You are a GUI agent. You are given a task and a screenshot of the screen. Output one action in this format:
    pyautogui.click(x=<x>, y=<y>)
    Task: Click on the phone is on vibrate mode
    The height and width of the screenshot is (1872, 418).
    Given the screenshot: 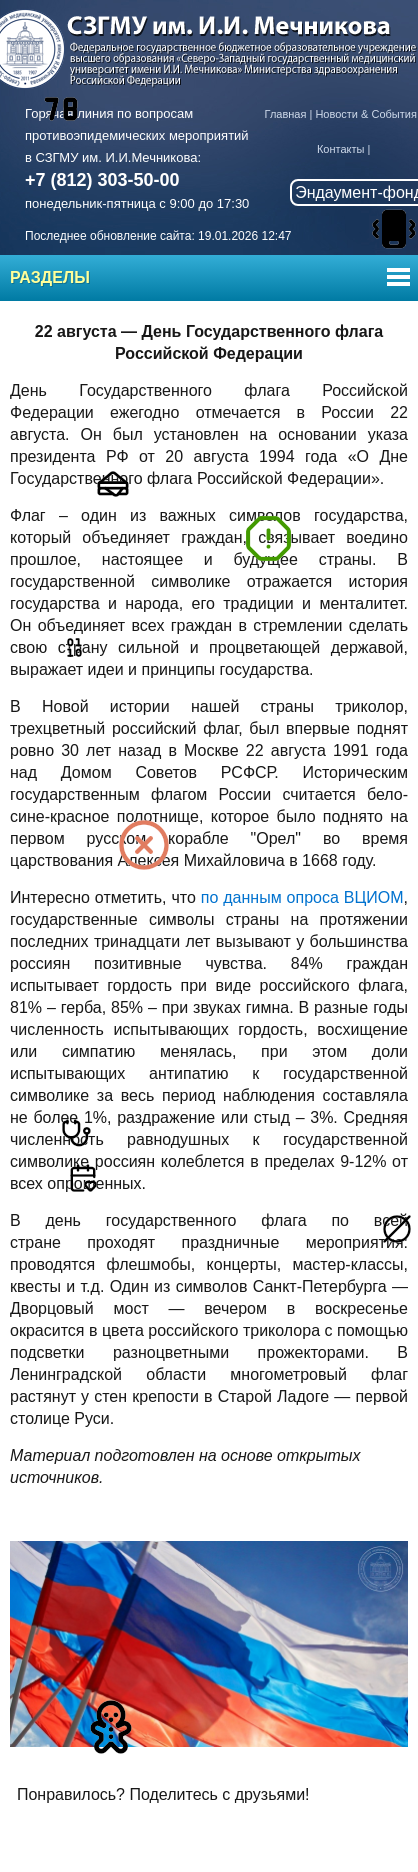 What is the action you would take?
    pyautogui.click(x=394, y=229)
    